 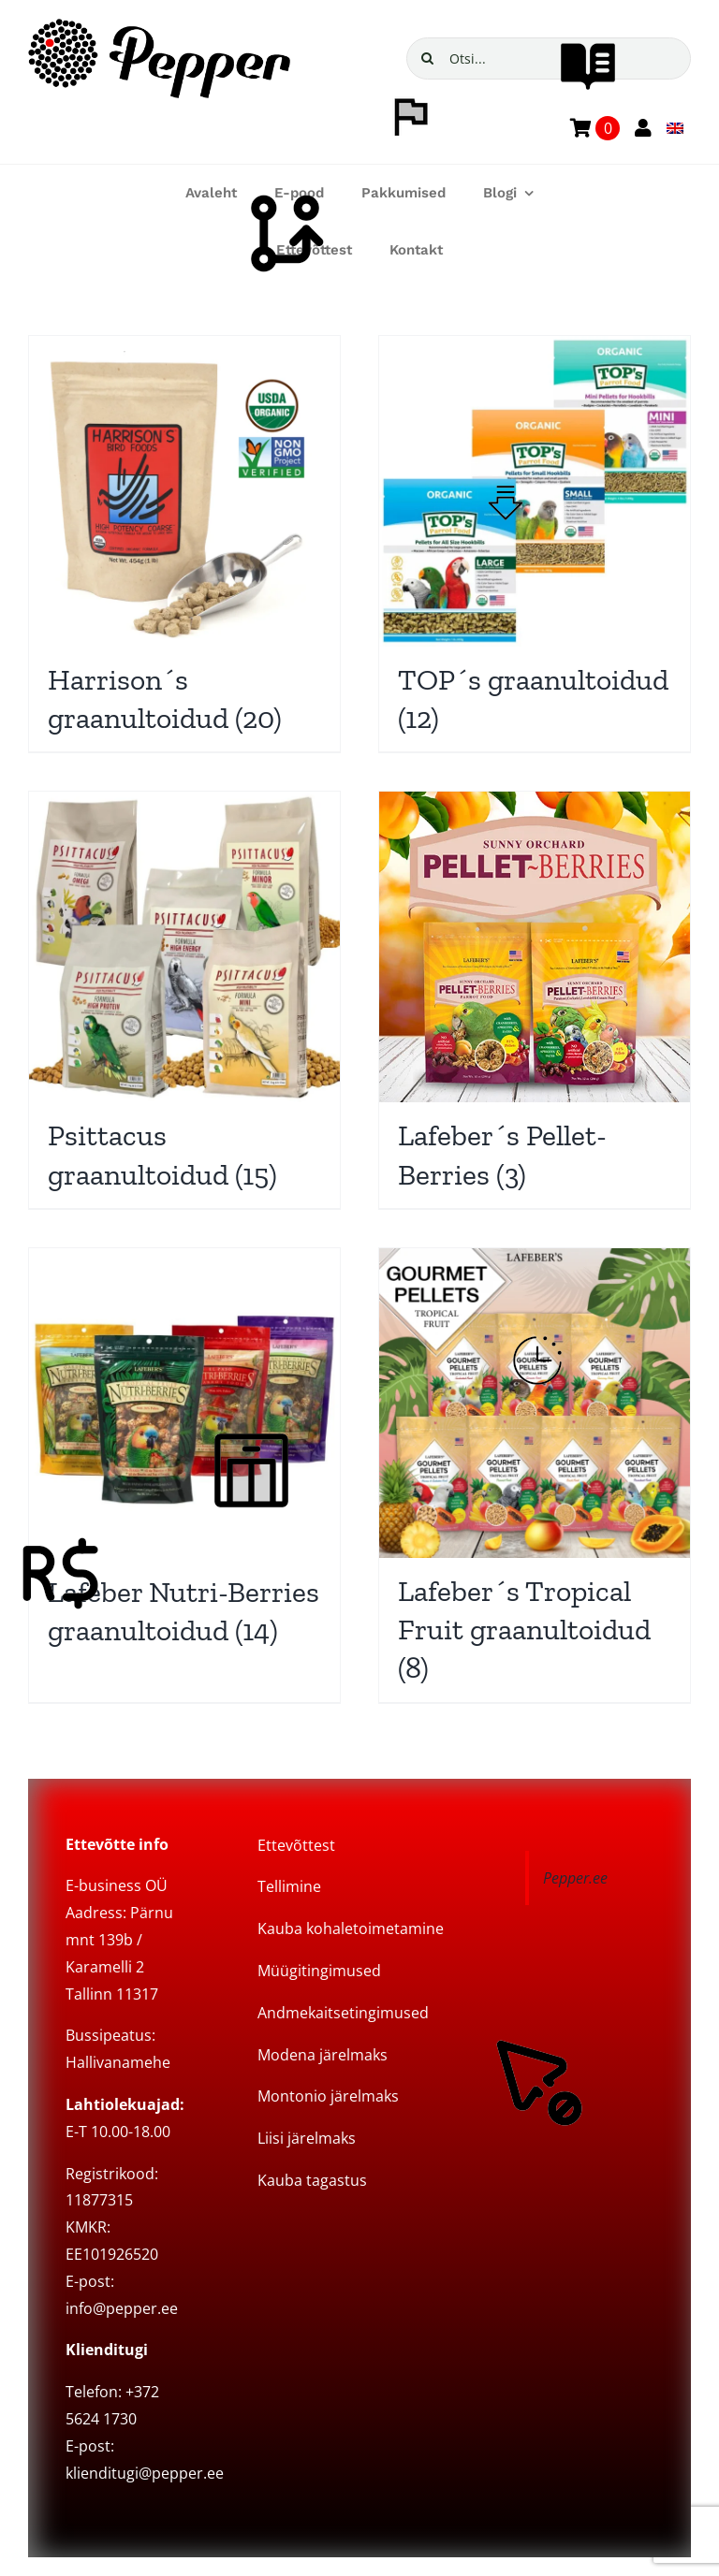 I want to click on create a new branch in version control, so click(x=285, y=233).